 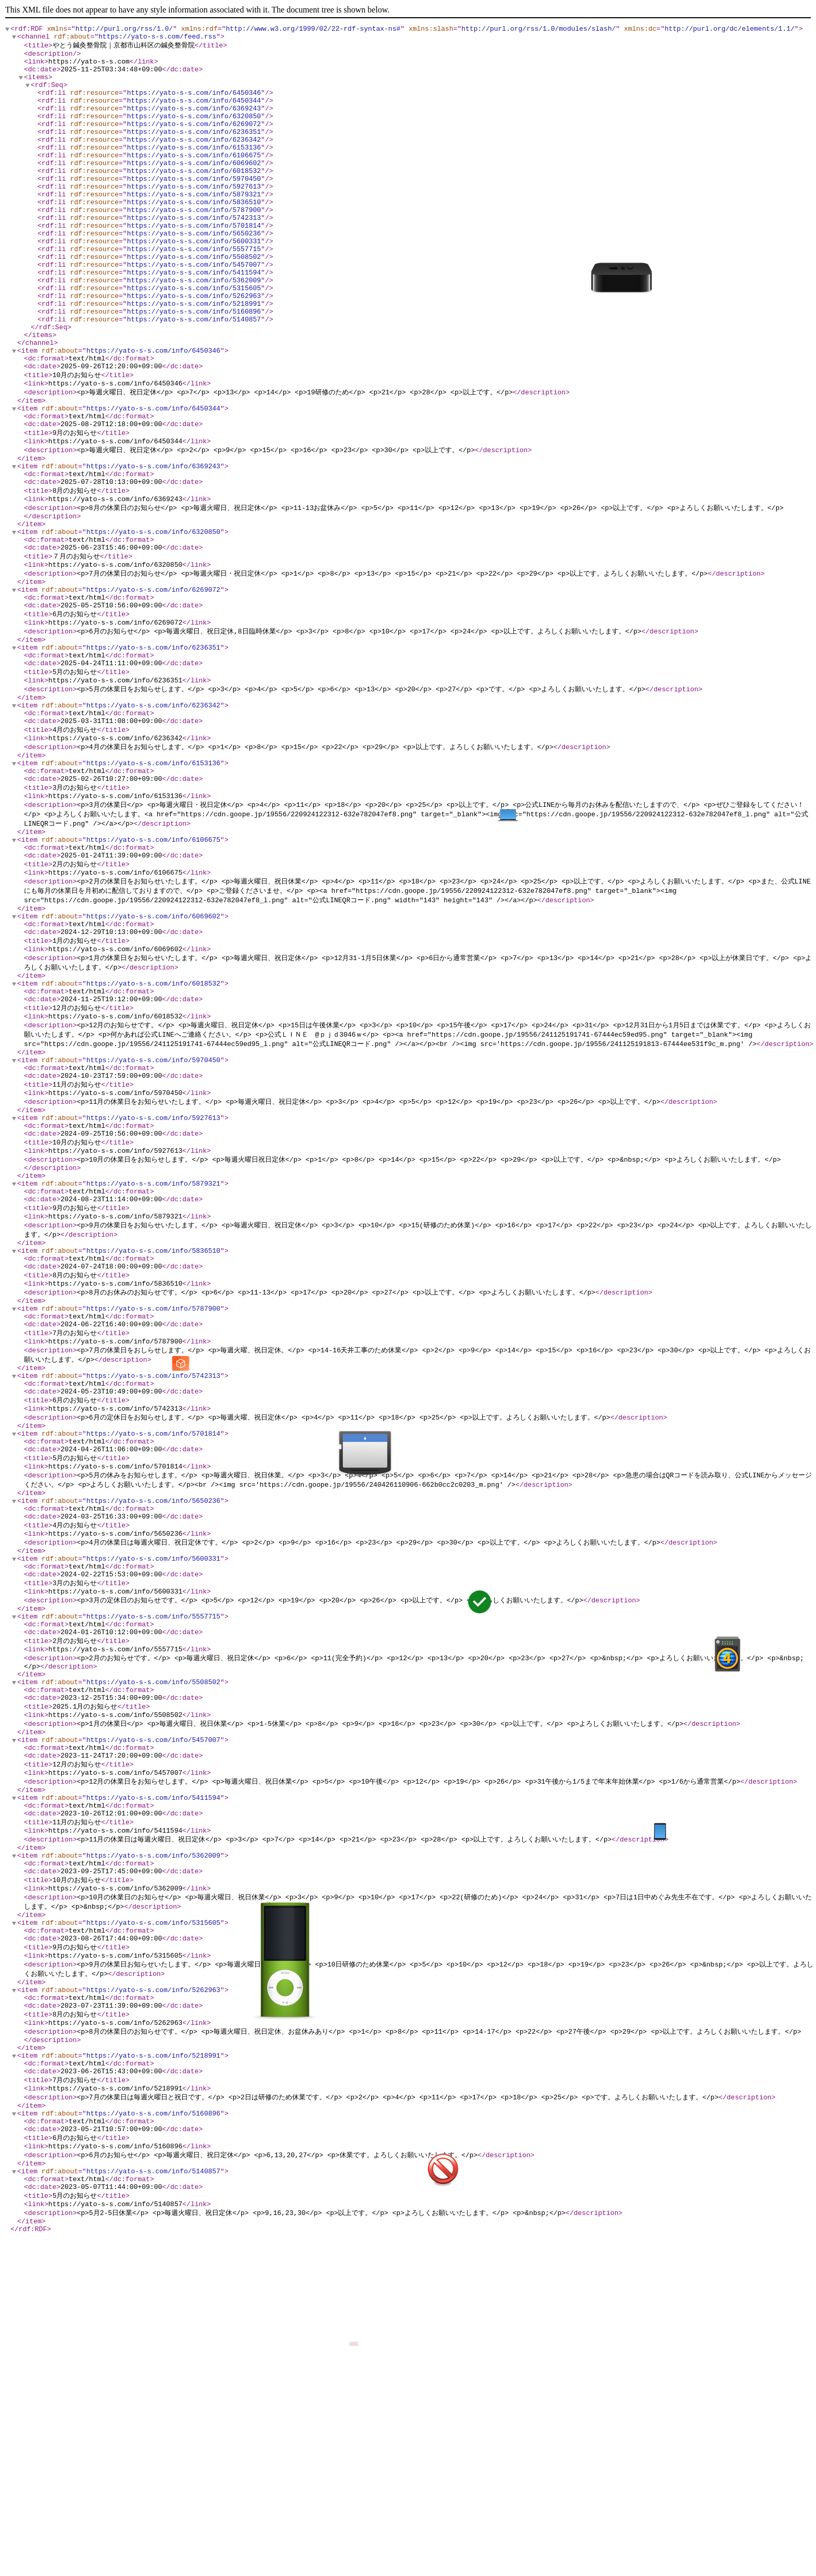 What do you see at coordinates (365, 1453) in the screenshot?
I see `compact flash memory card device` at bounding box center [365, 1453].